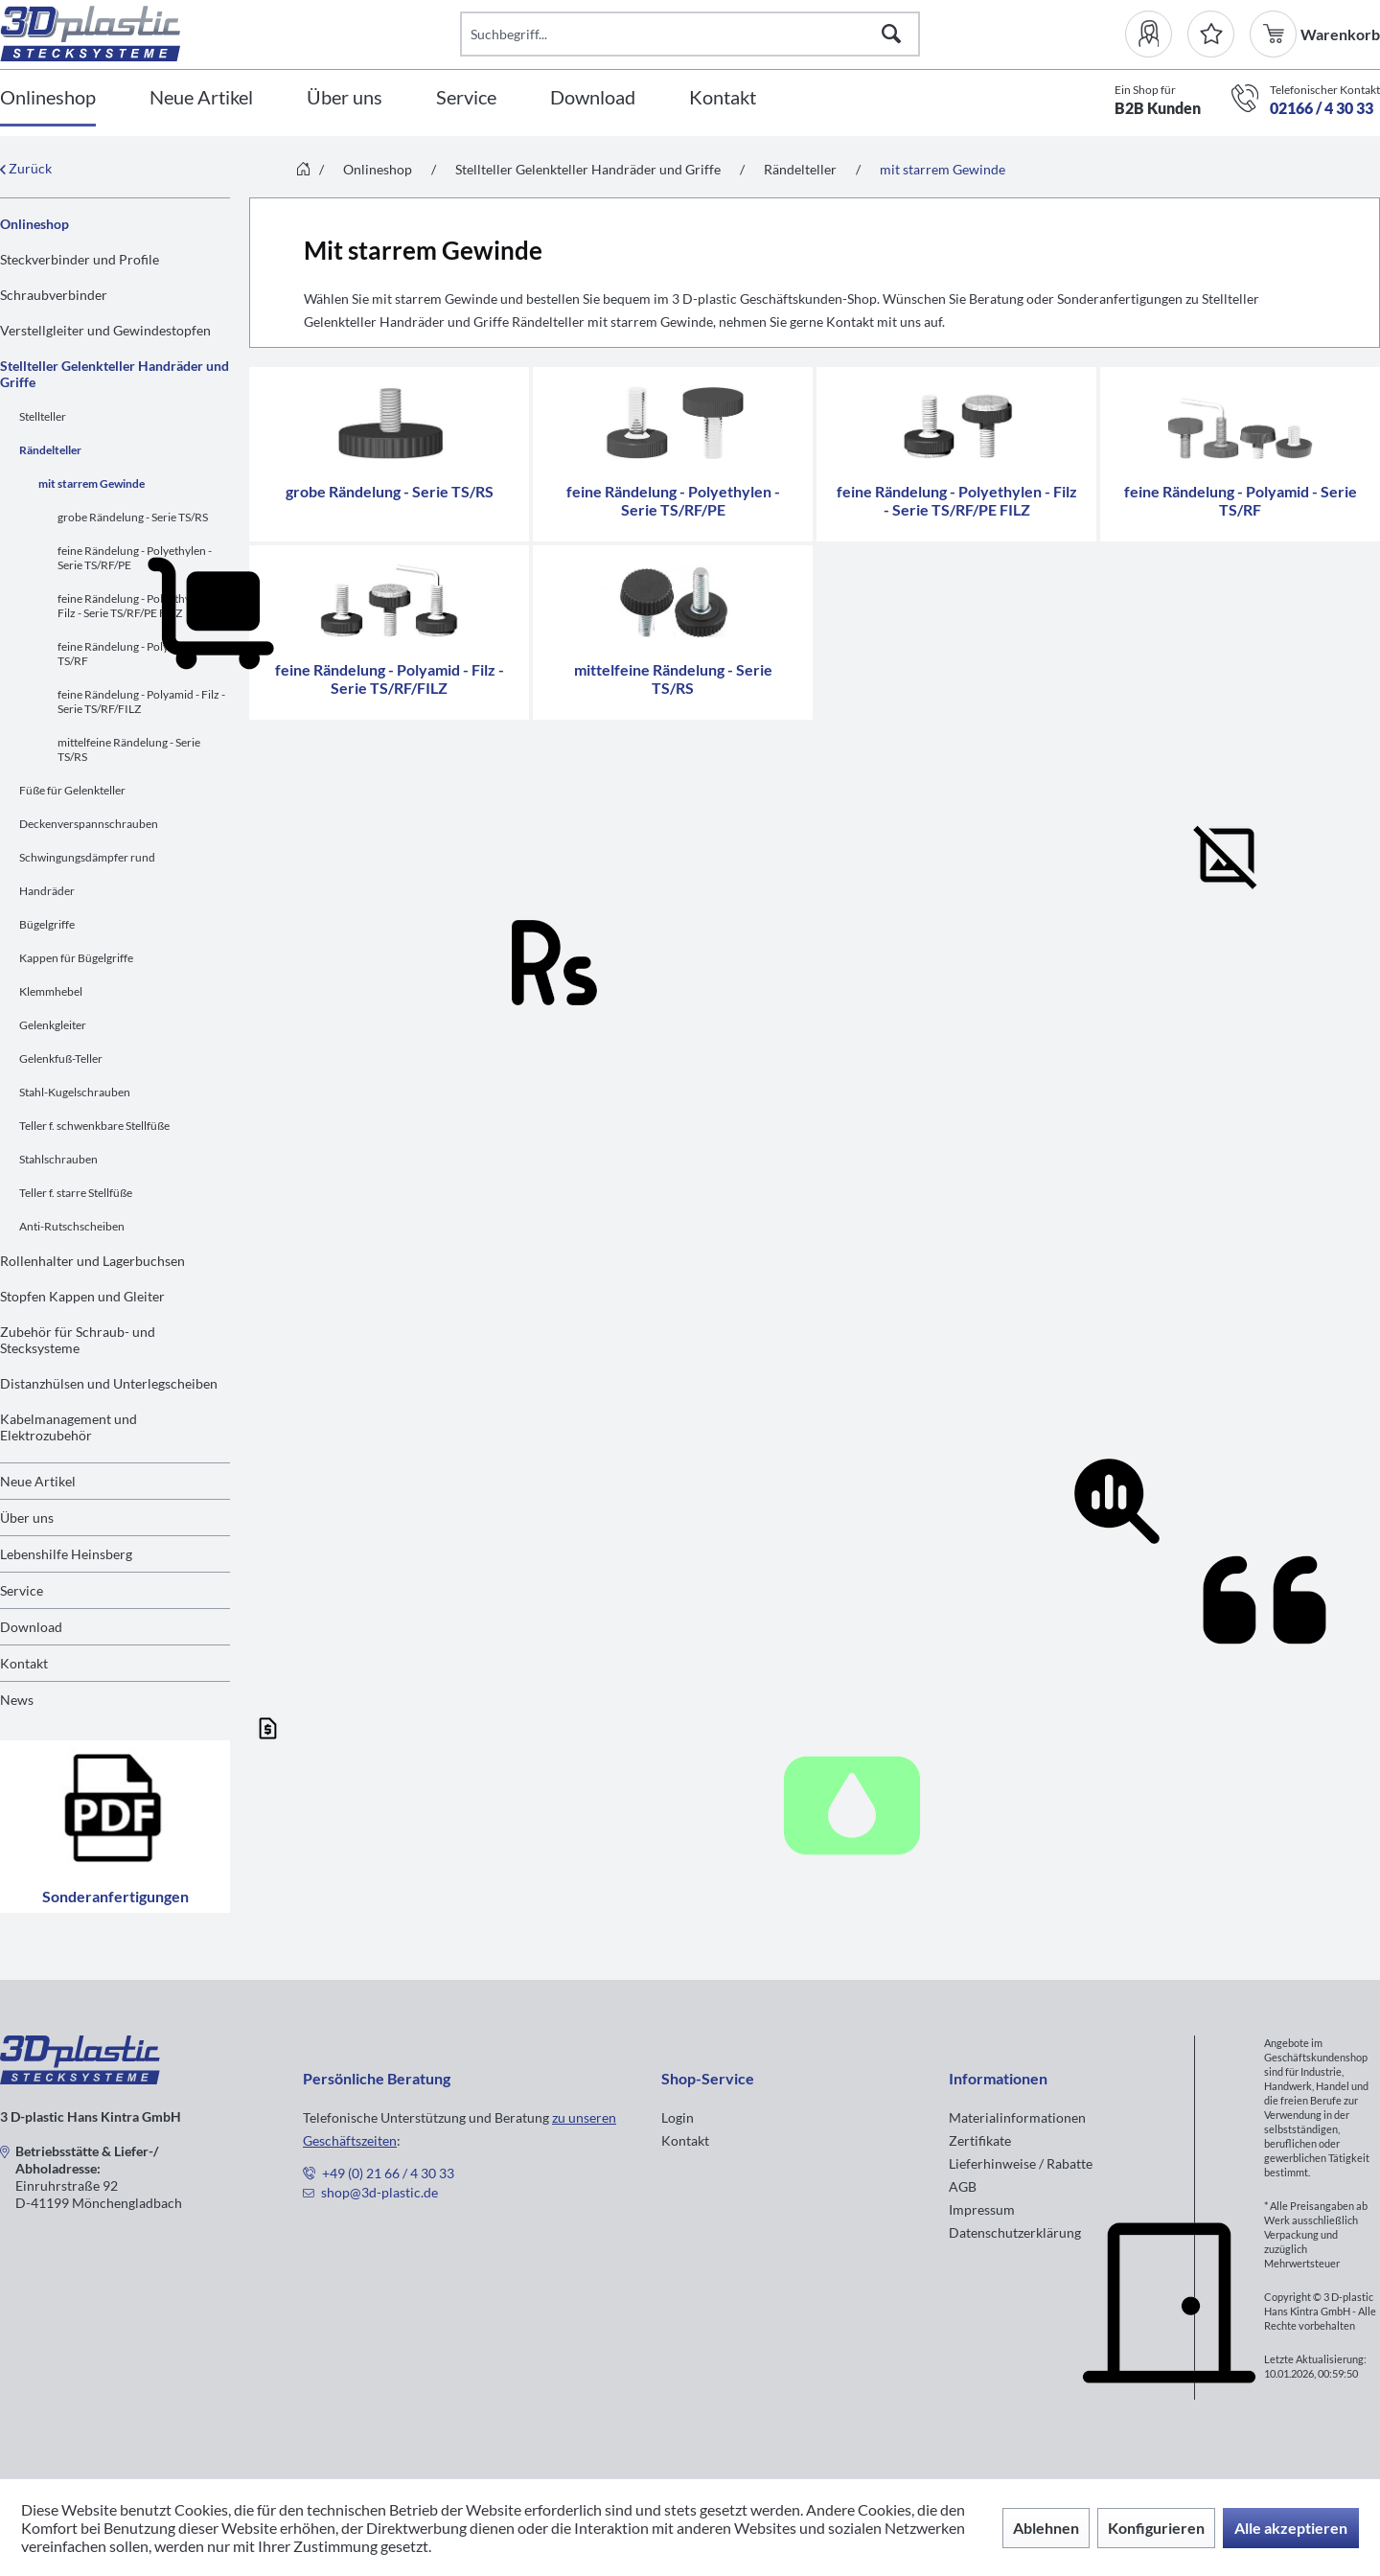 This screenshot has height=2576, width=1380. Describe the element at coordinates (1116, 1501) in the screenshot. I see `analyze data or view analytics` at that location.